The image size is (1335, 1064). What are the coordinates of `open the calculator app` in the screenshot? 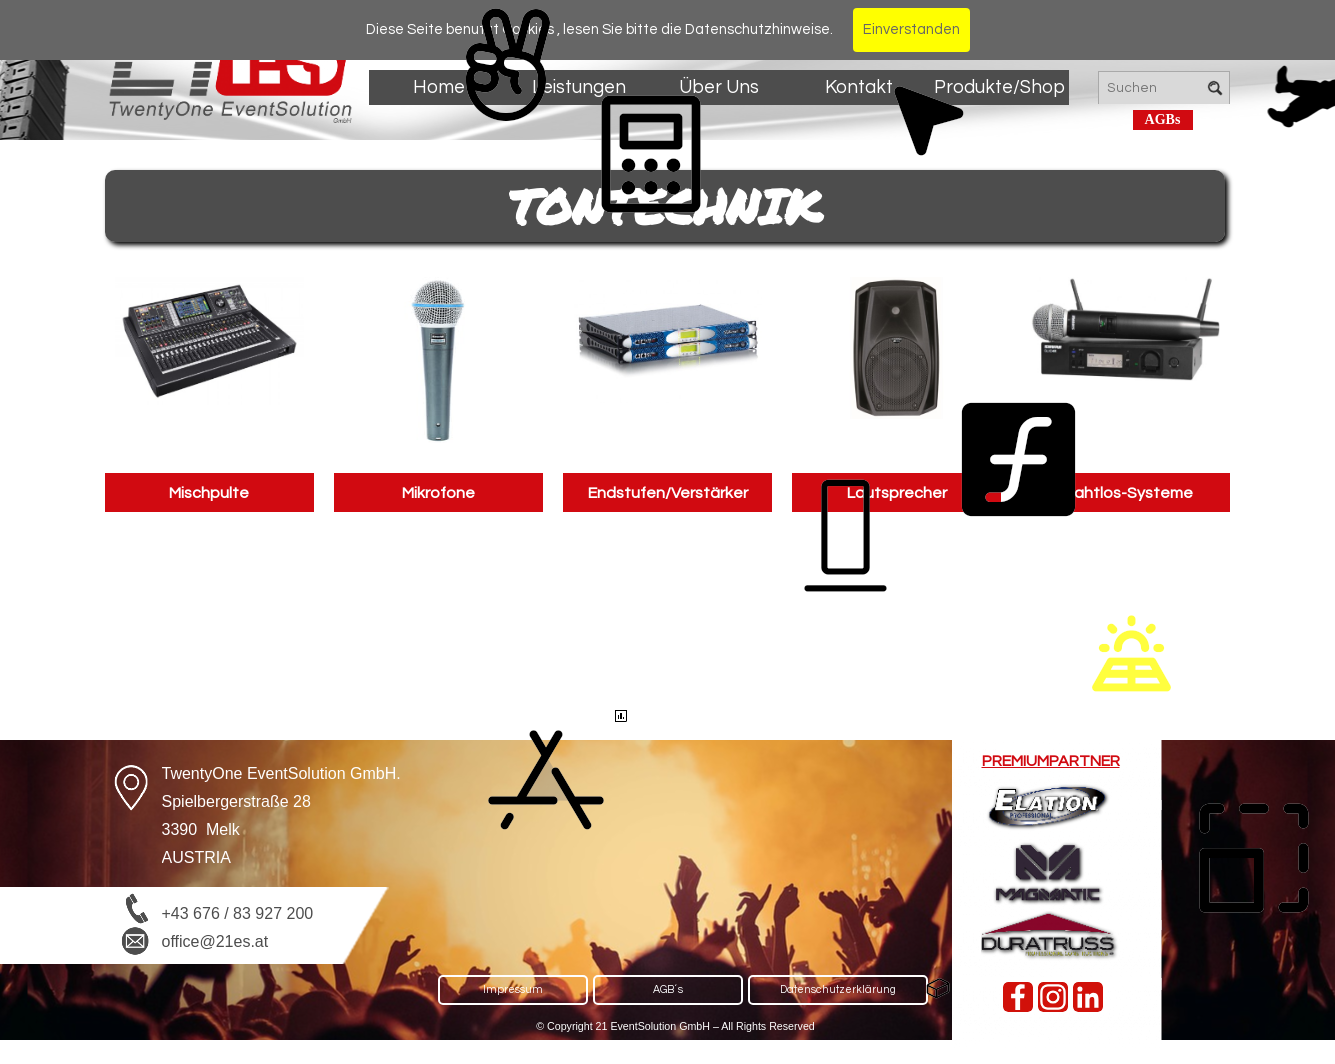 It's located at (651, 154).